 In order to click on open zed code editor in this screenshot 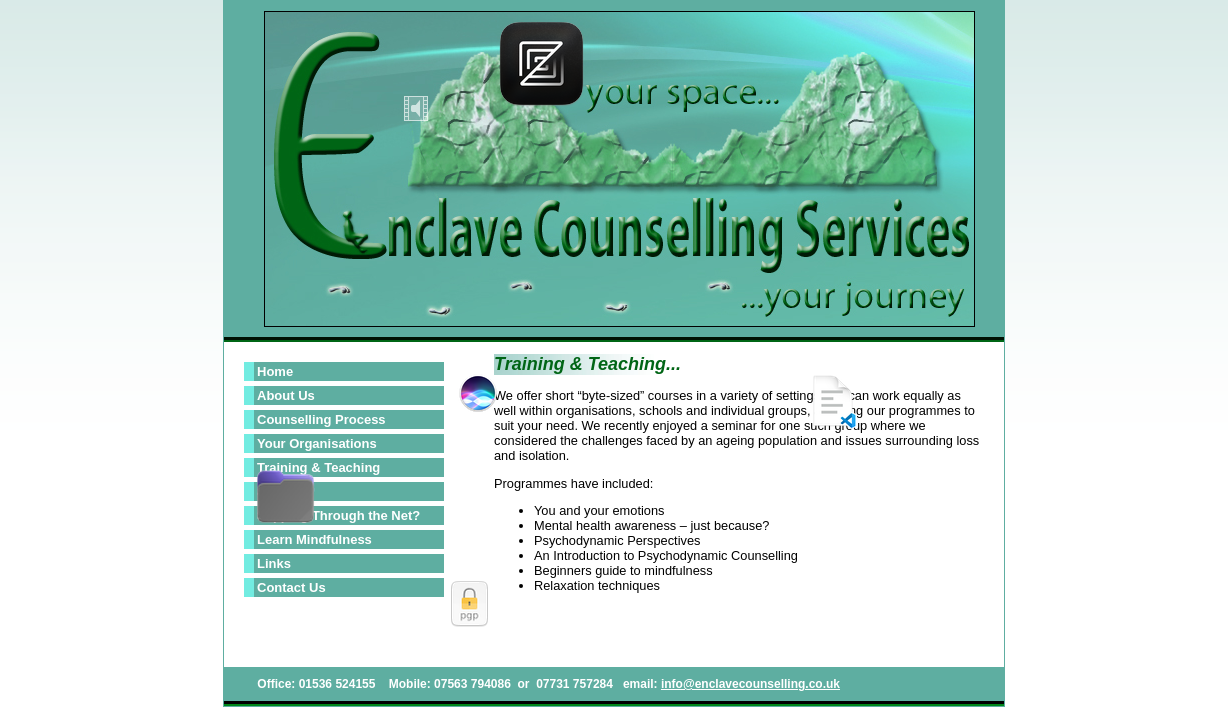, I will do `click(541, 63)`.